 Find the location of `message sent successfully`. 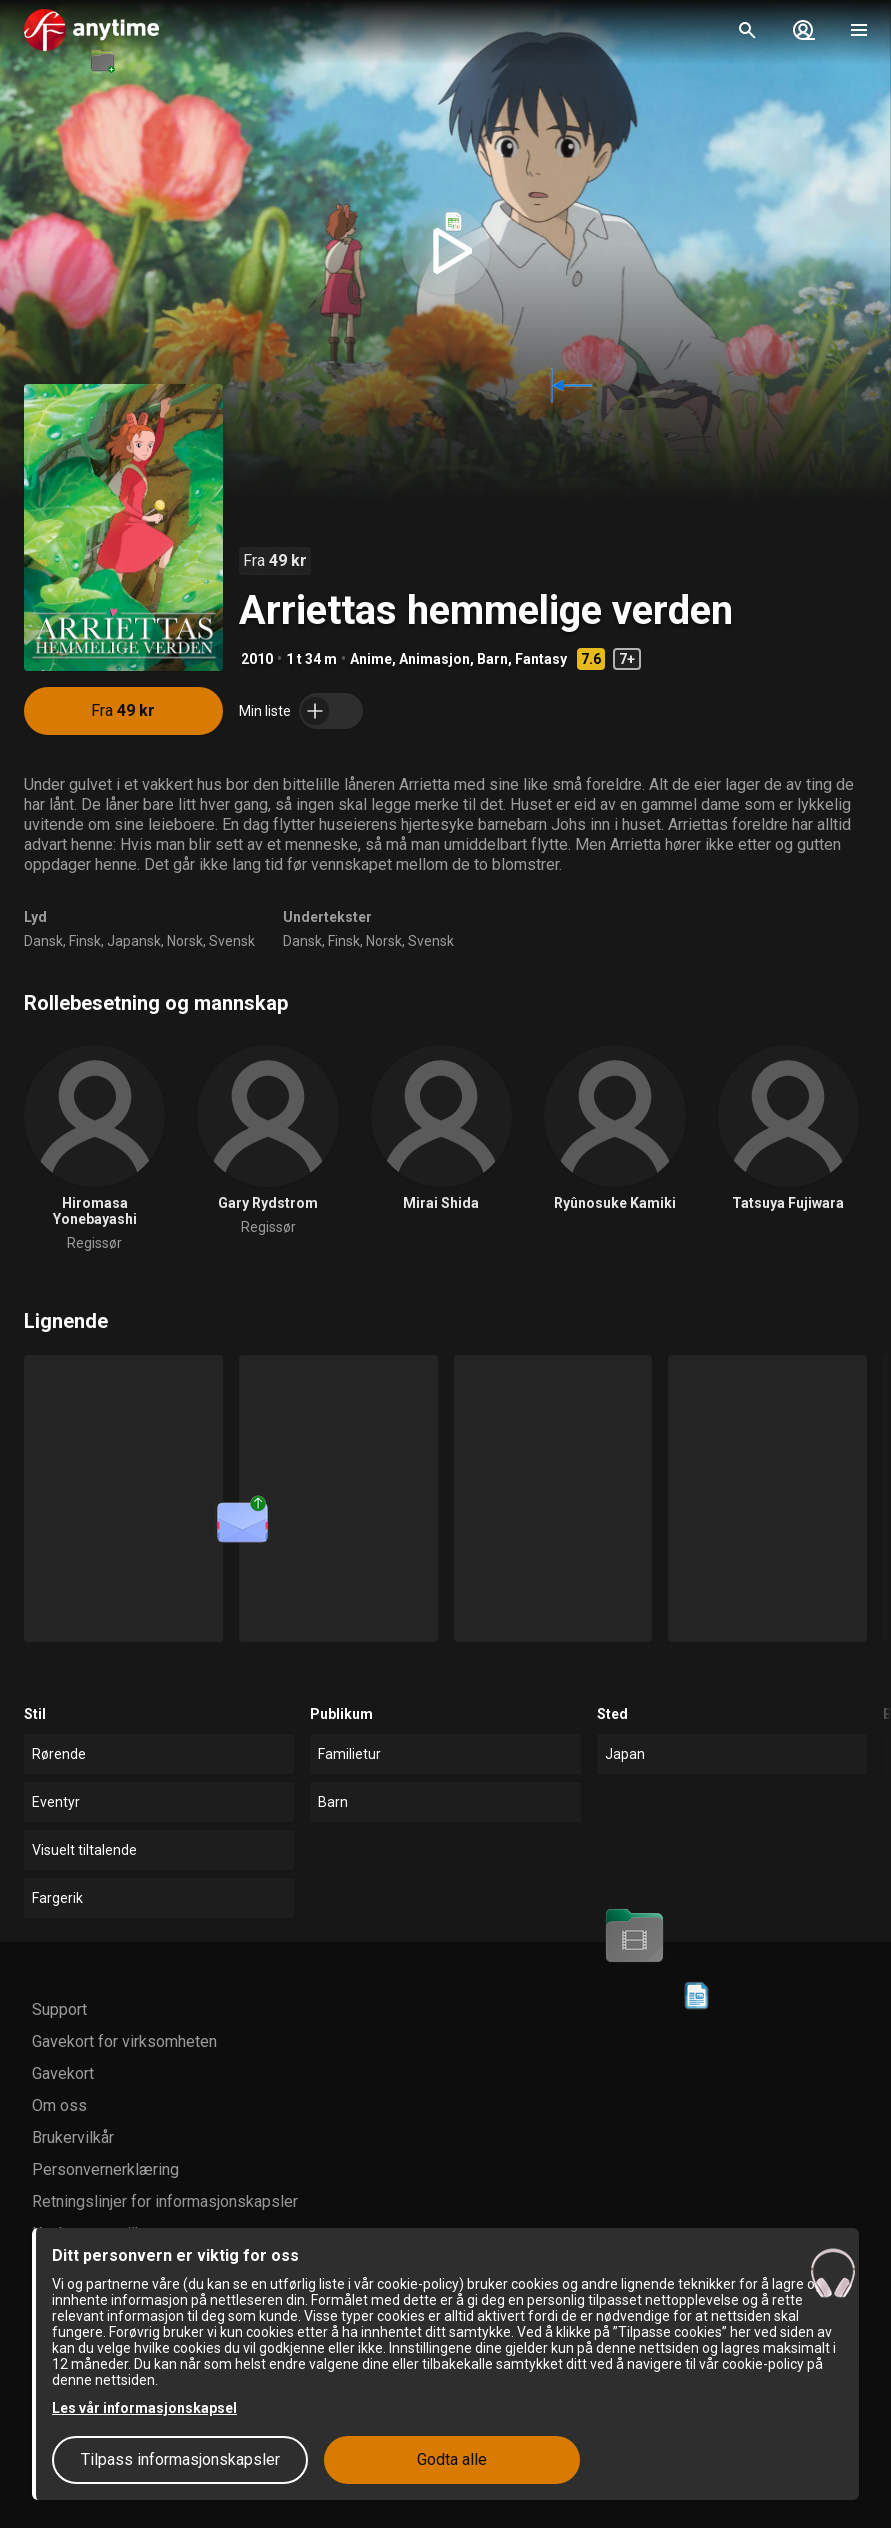

message sent successfully is located at coordinates (242, 1522).